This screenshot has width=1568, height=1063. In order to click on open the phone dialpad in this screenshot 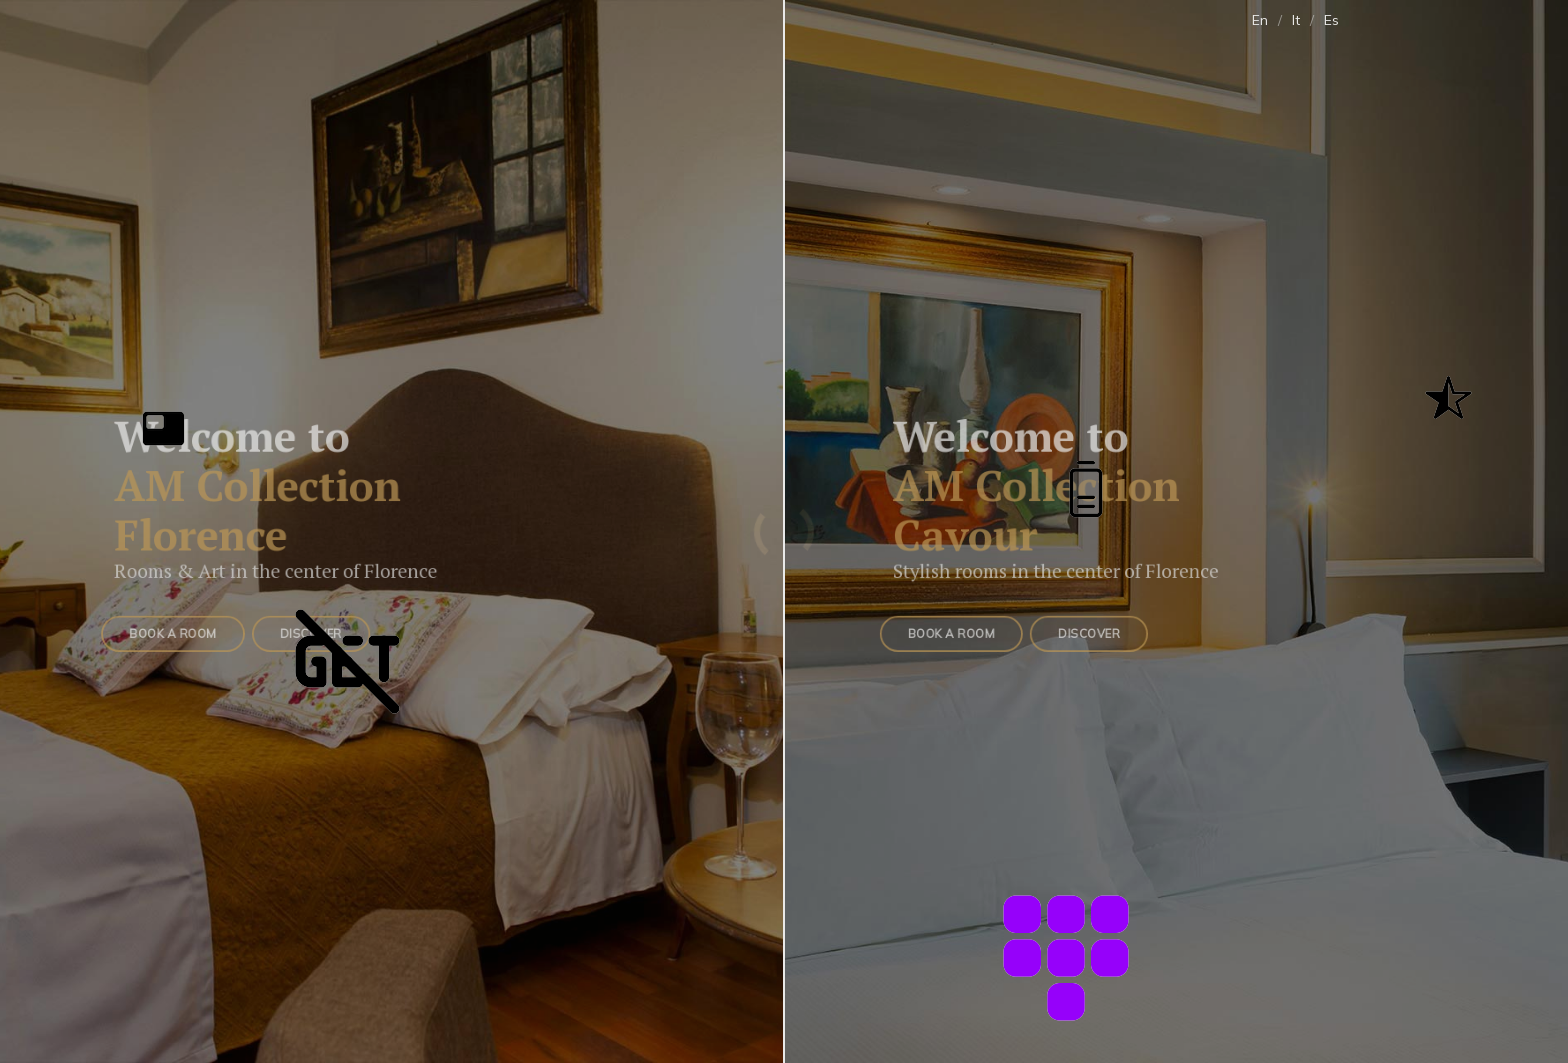, I will do `click(1066, 958)`.